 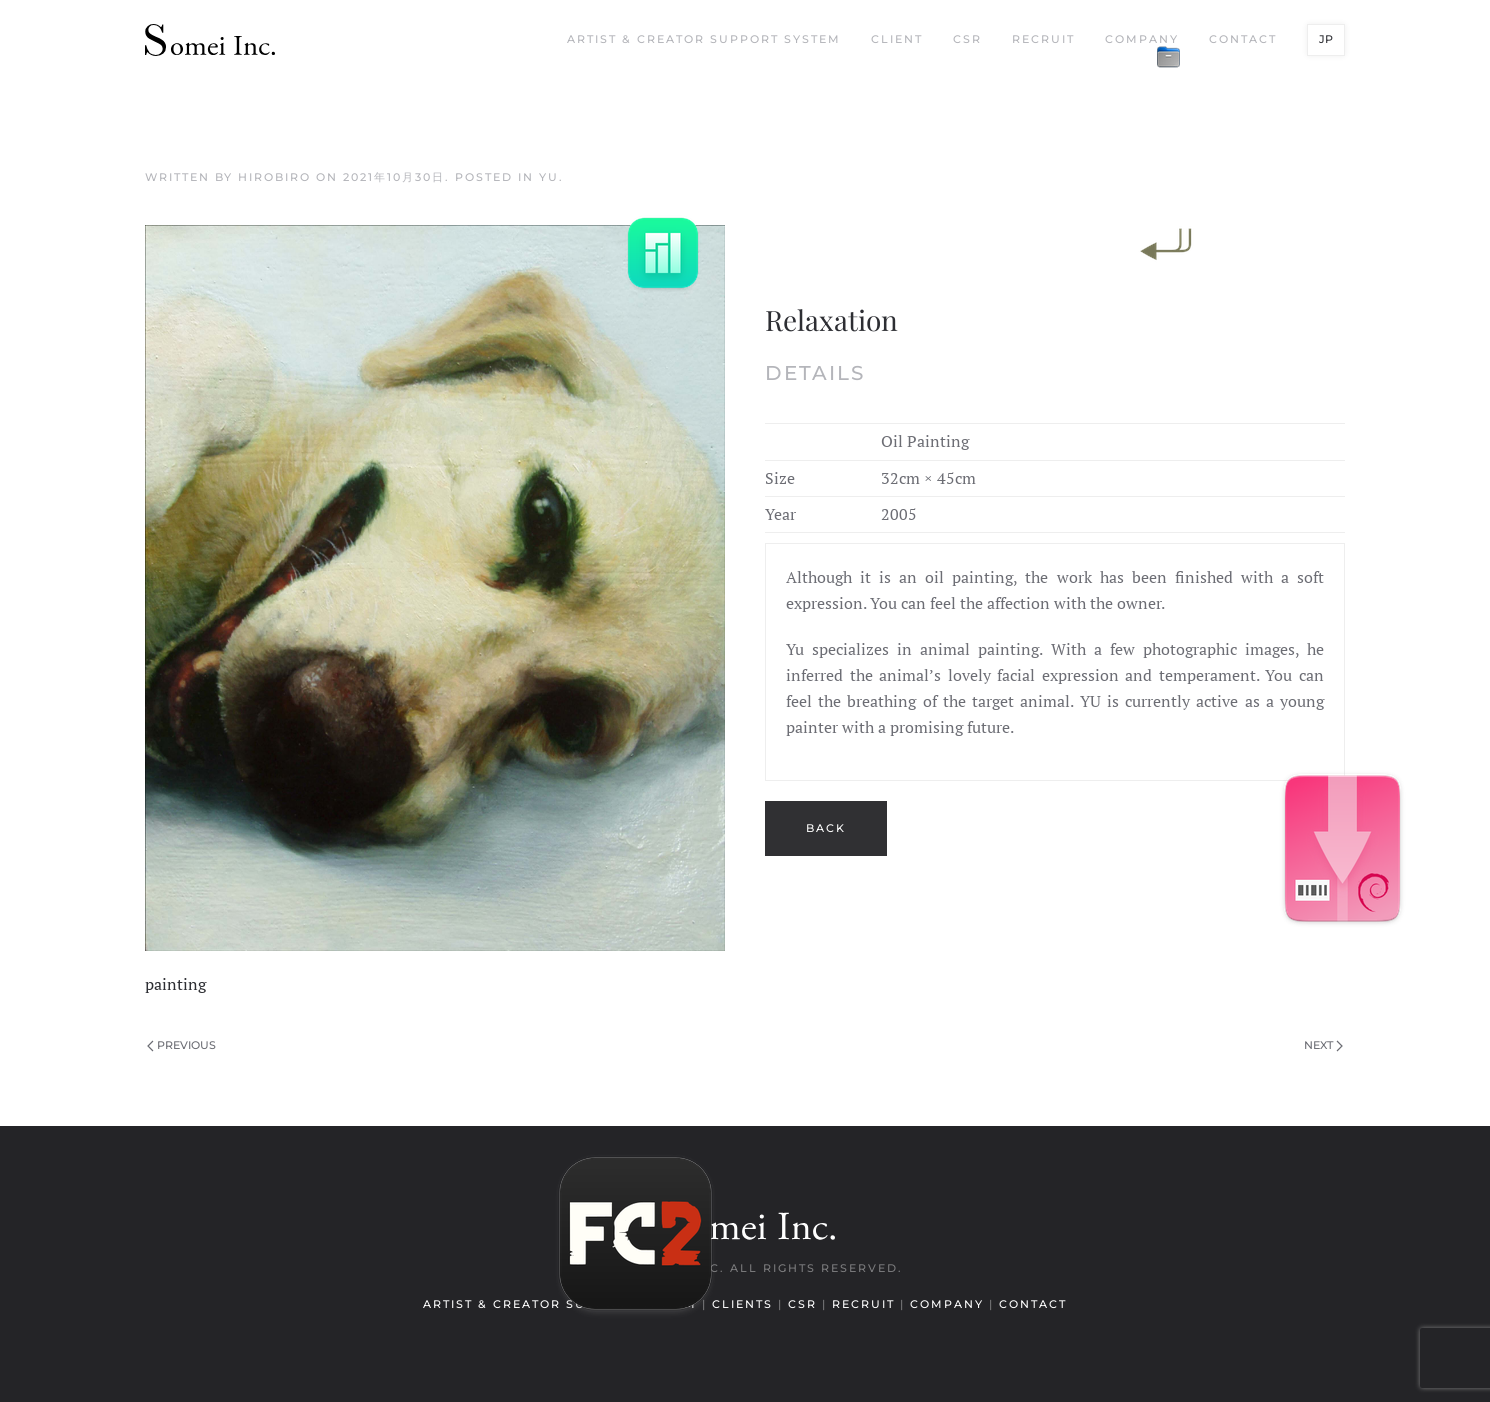 I want to click on launch far cry 2 game, so click(x=635, y=1233).